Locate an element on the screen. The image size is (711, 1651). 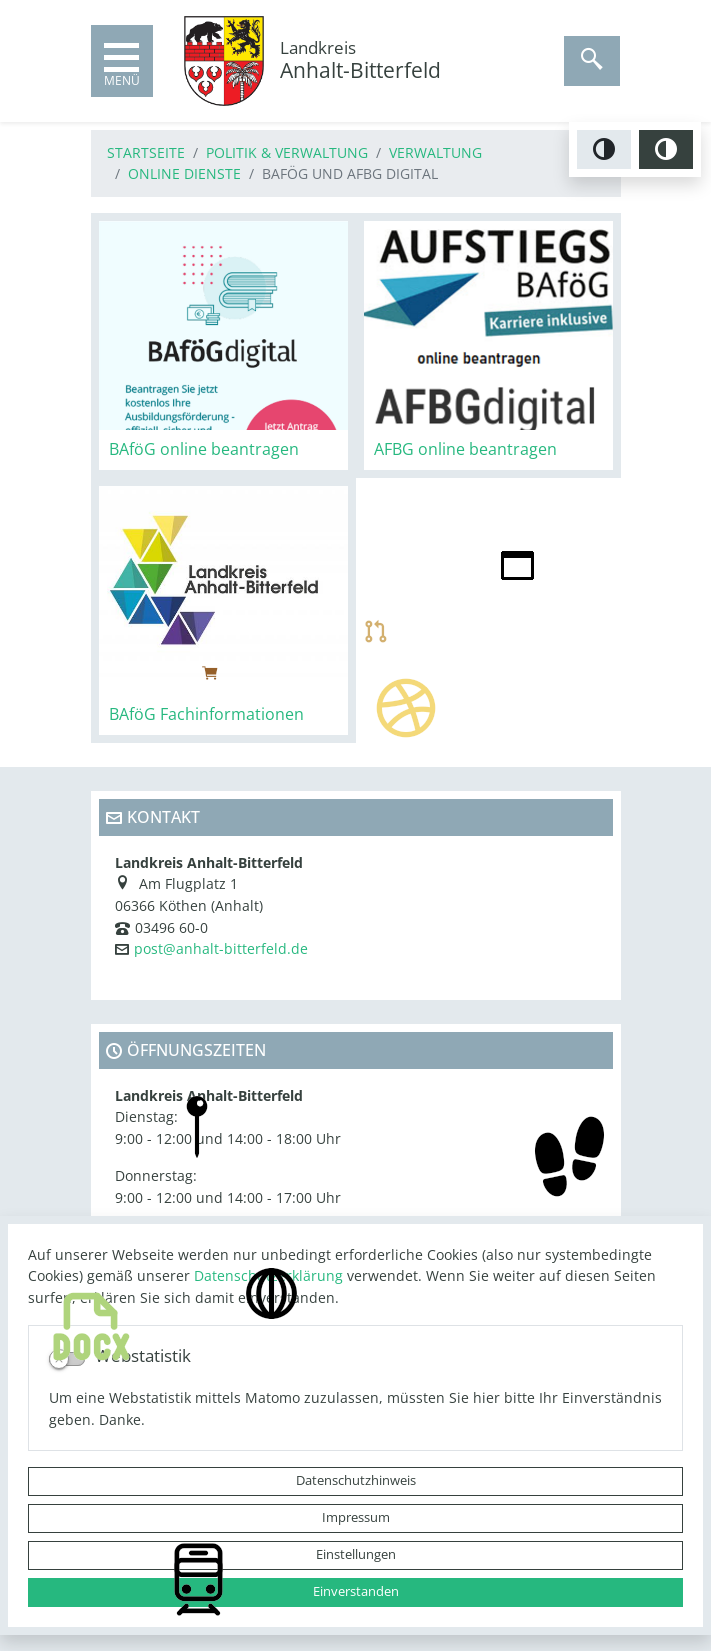
open a web browser or webpage is located at coordinates (517, 565).